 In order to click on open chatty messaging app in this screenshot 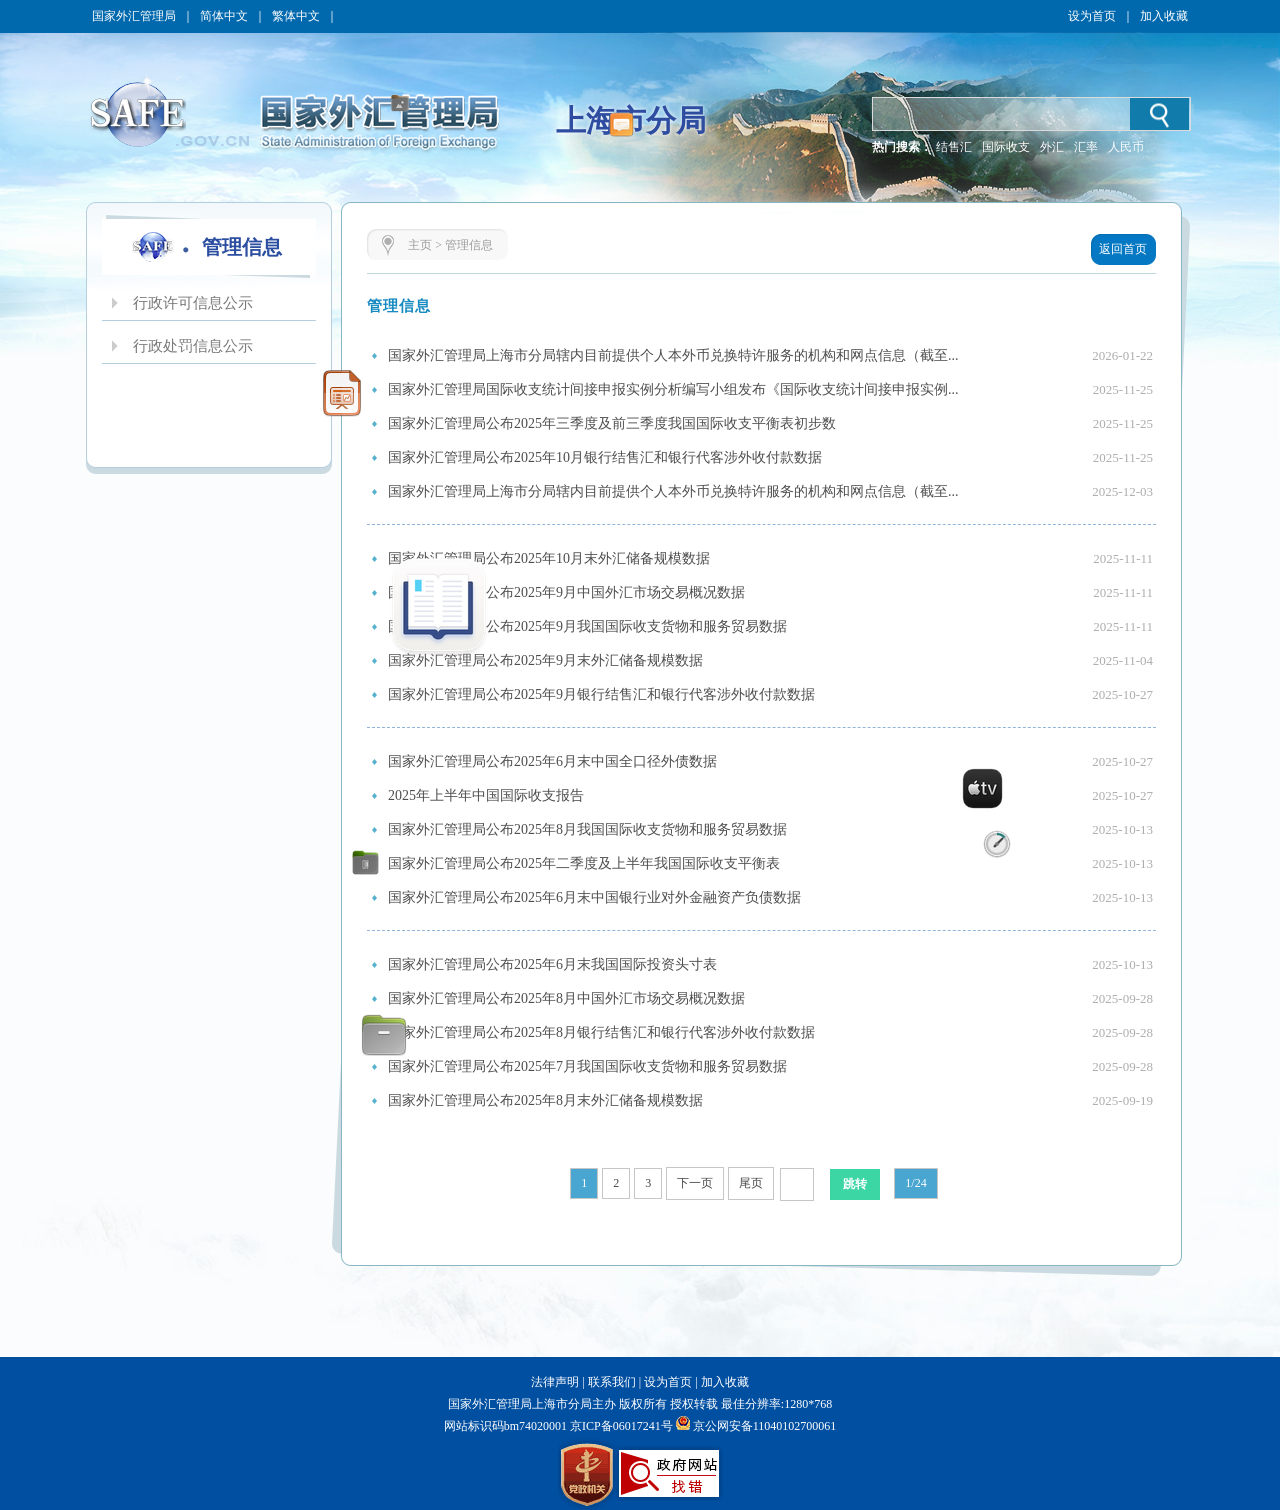, I will do `click(621, 124)`.